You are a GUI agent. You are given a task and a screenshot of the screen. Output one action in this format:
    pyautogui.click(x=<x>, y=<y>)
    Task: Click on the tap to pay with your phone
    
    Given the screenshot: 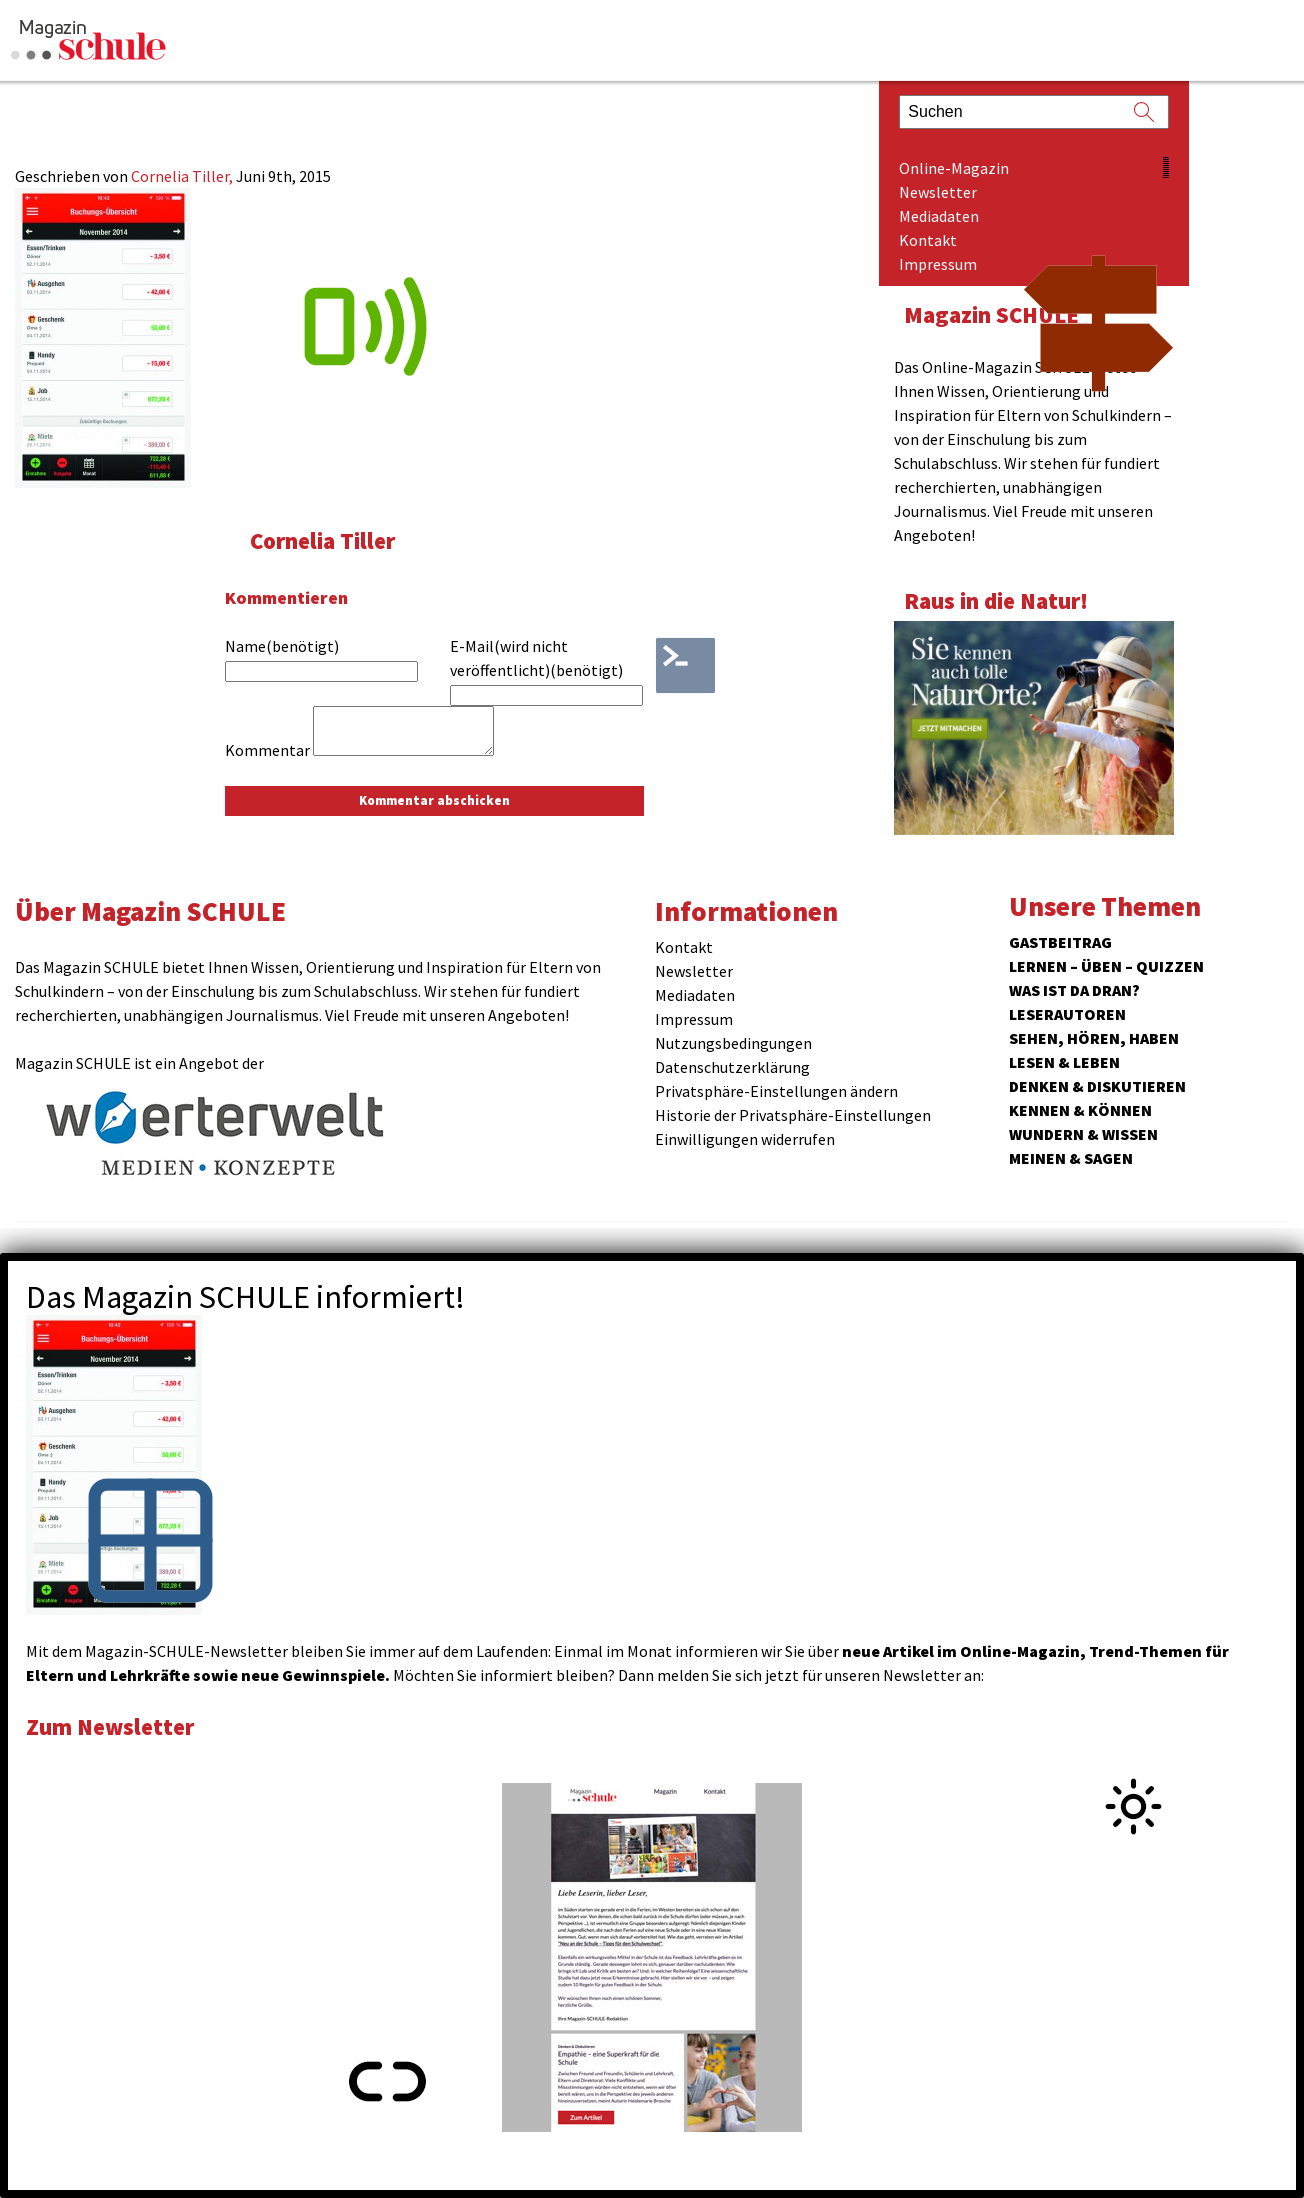 What is the action you would take?
    pyautogui.click(x=365, y=326)
    